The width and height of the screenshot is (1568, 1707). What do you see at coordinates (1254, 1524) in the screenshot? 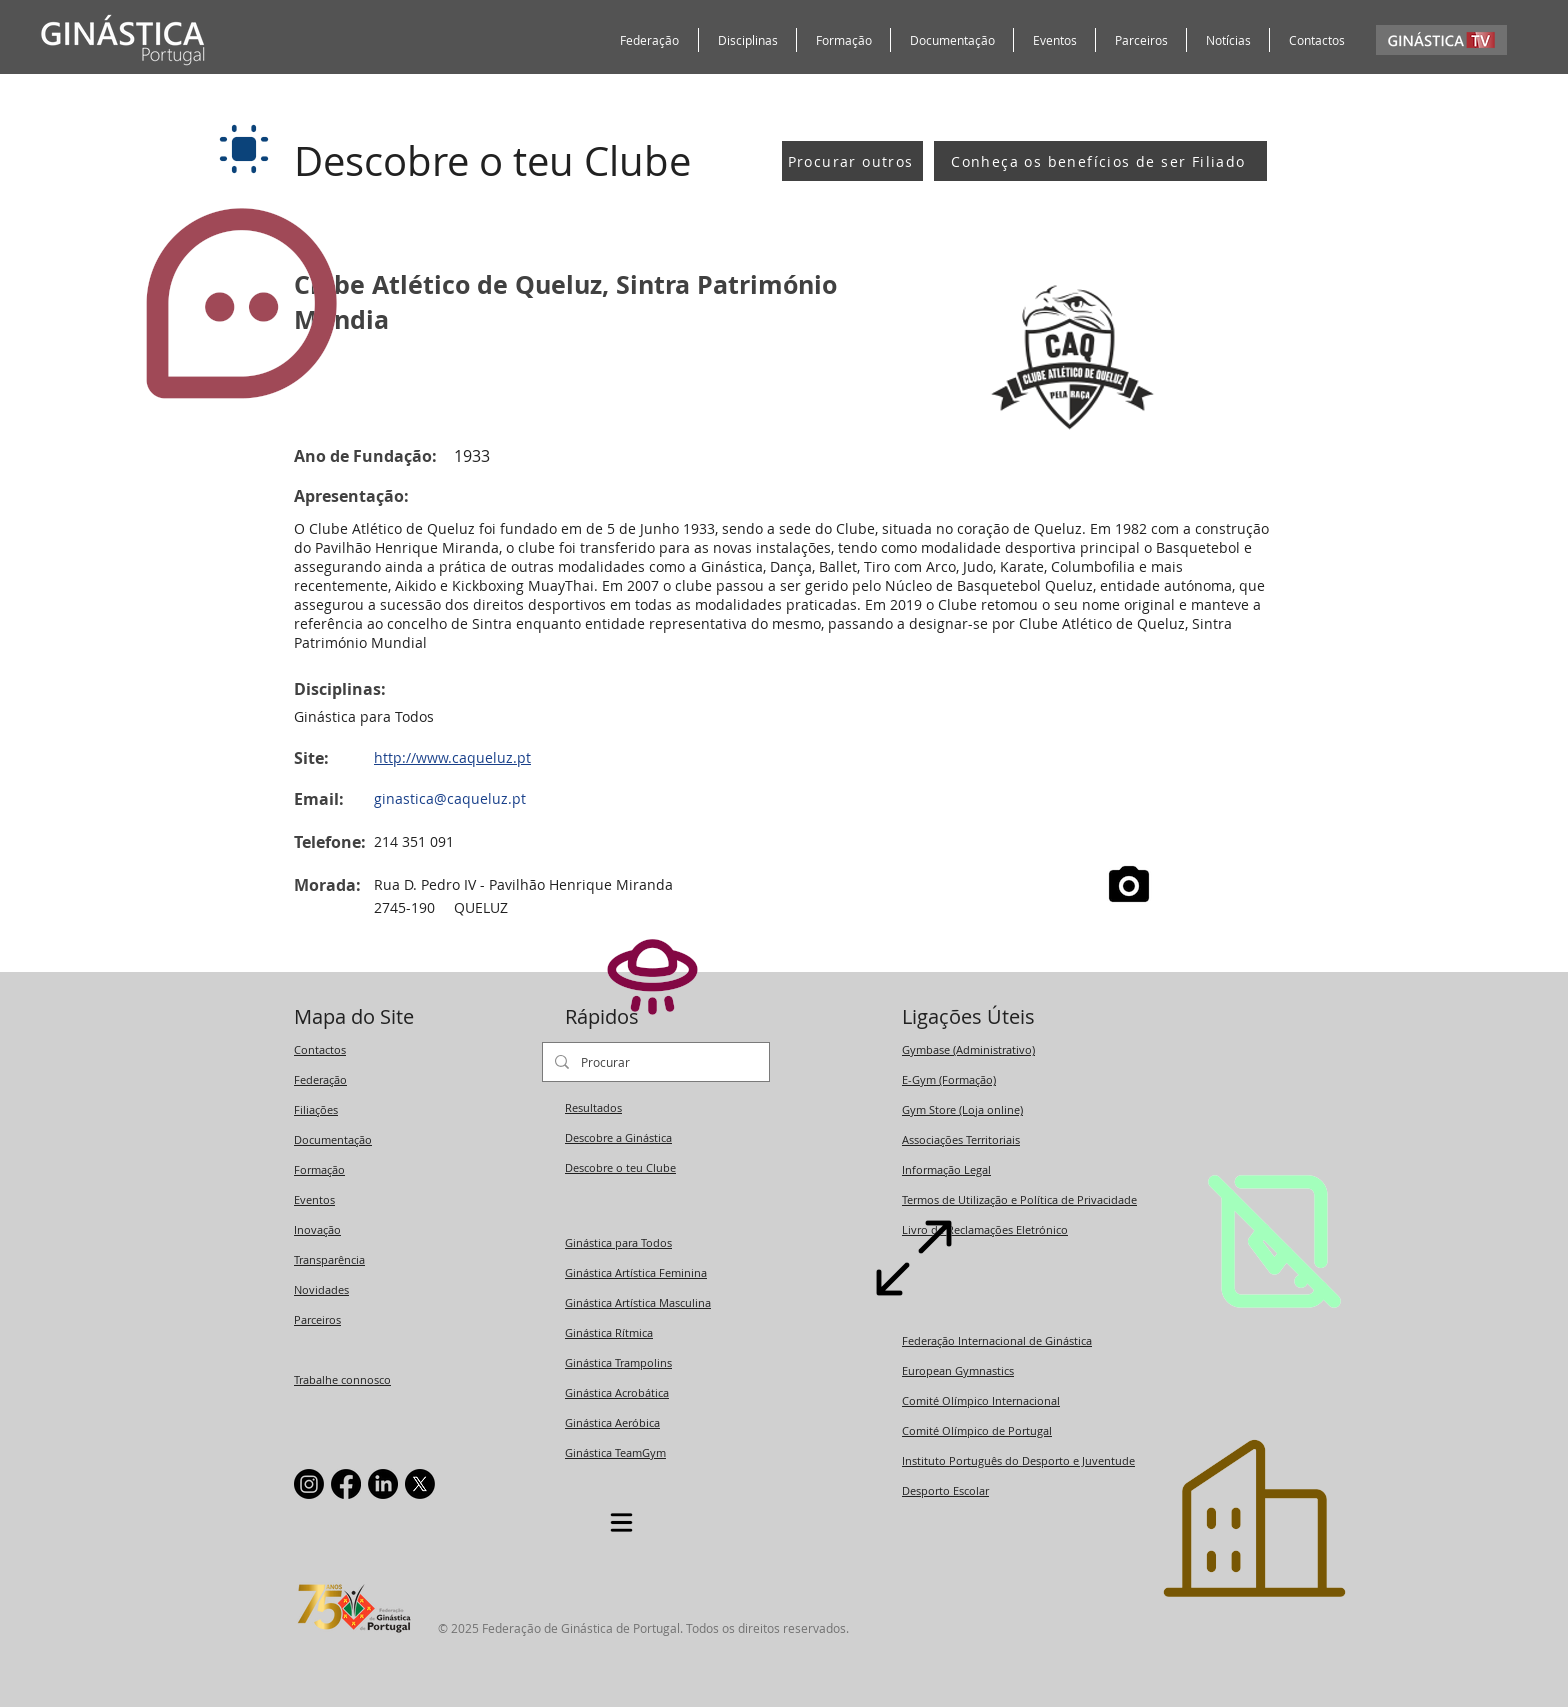
I see `view nearby buildings or offices` at bounding box center [1254, 1524].